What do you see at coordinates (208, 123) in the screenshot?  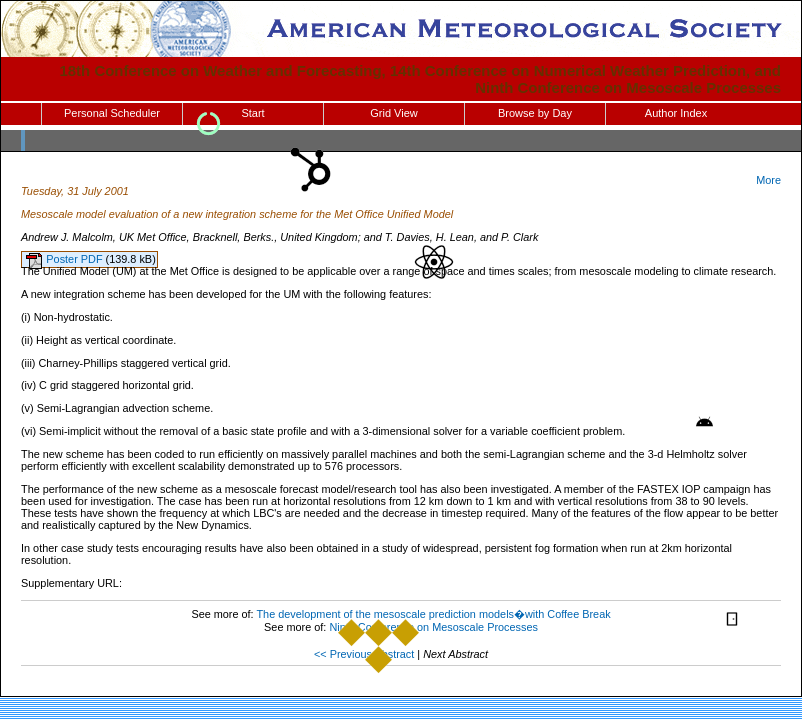 I see `loading or processing in progress` at bounding box center [208, 123].